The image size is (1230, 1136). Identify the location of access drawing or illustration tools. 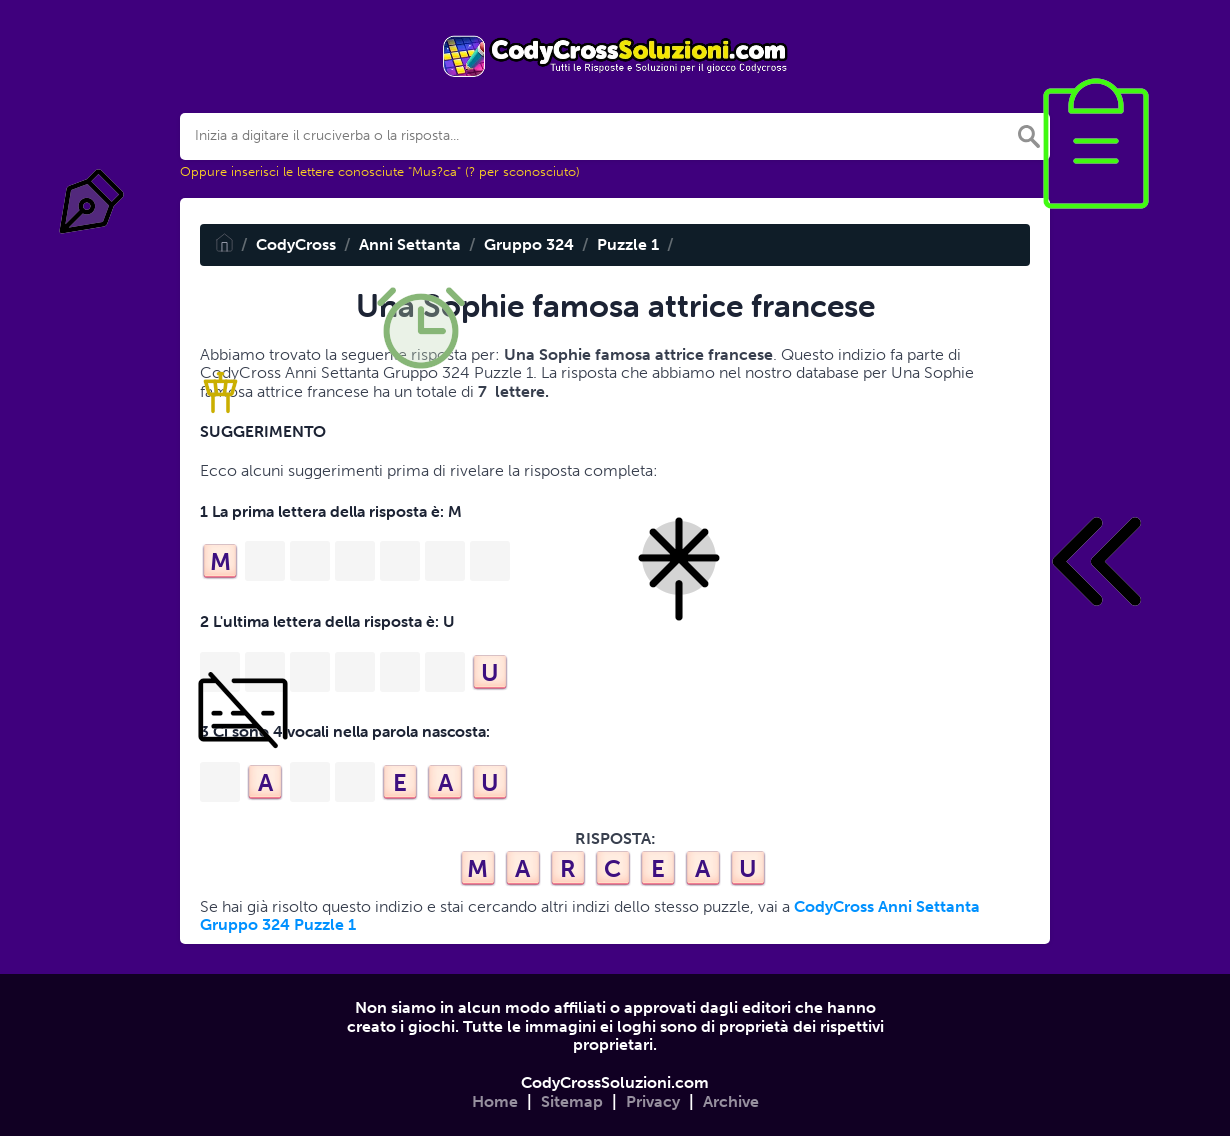
(88, 205).